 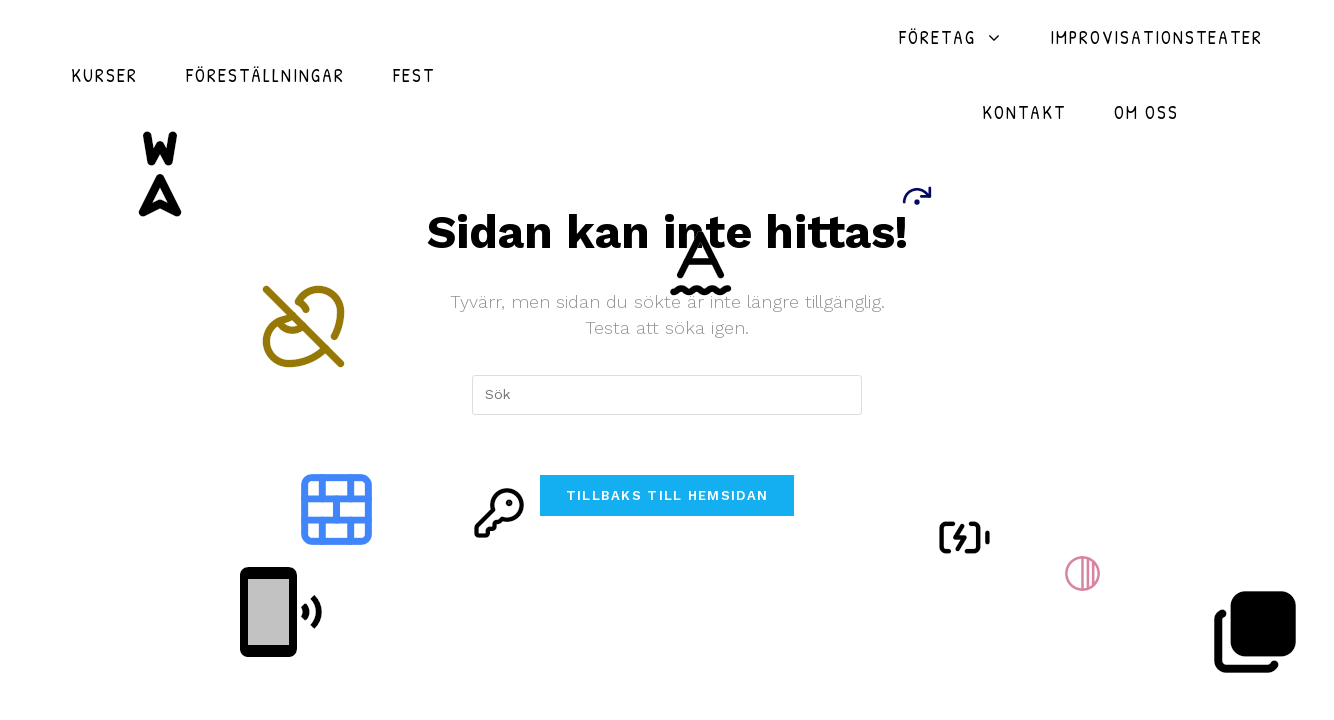 What do you see at coordinates (1255, 632) in the screenshot?
I see `view multiple items or collections` at bounding box center [1255, 632].